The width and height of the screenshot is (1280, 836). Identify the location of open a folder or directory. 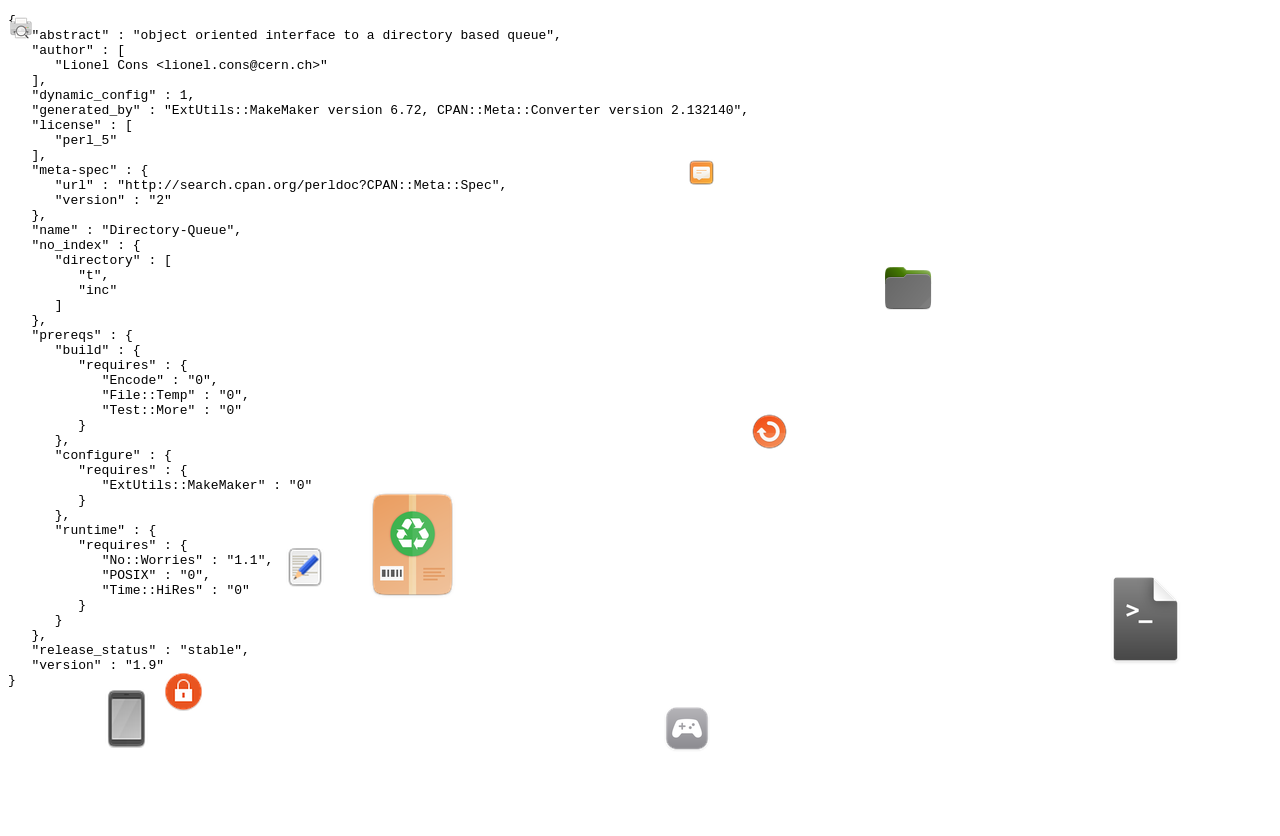
(908, 288).